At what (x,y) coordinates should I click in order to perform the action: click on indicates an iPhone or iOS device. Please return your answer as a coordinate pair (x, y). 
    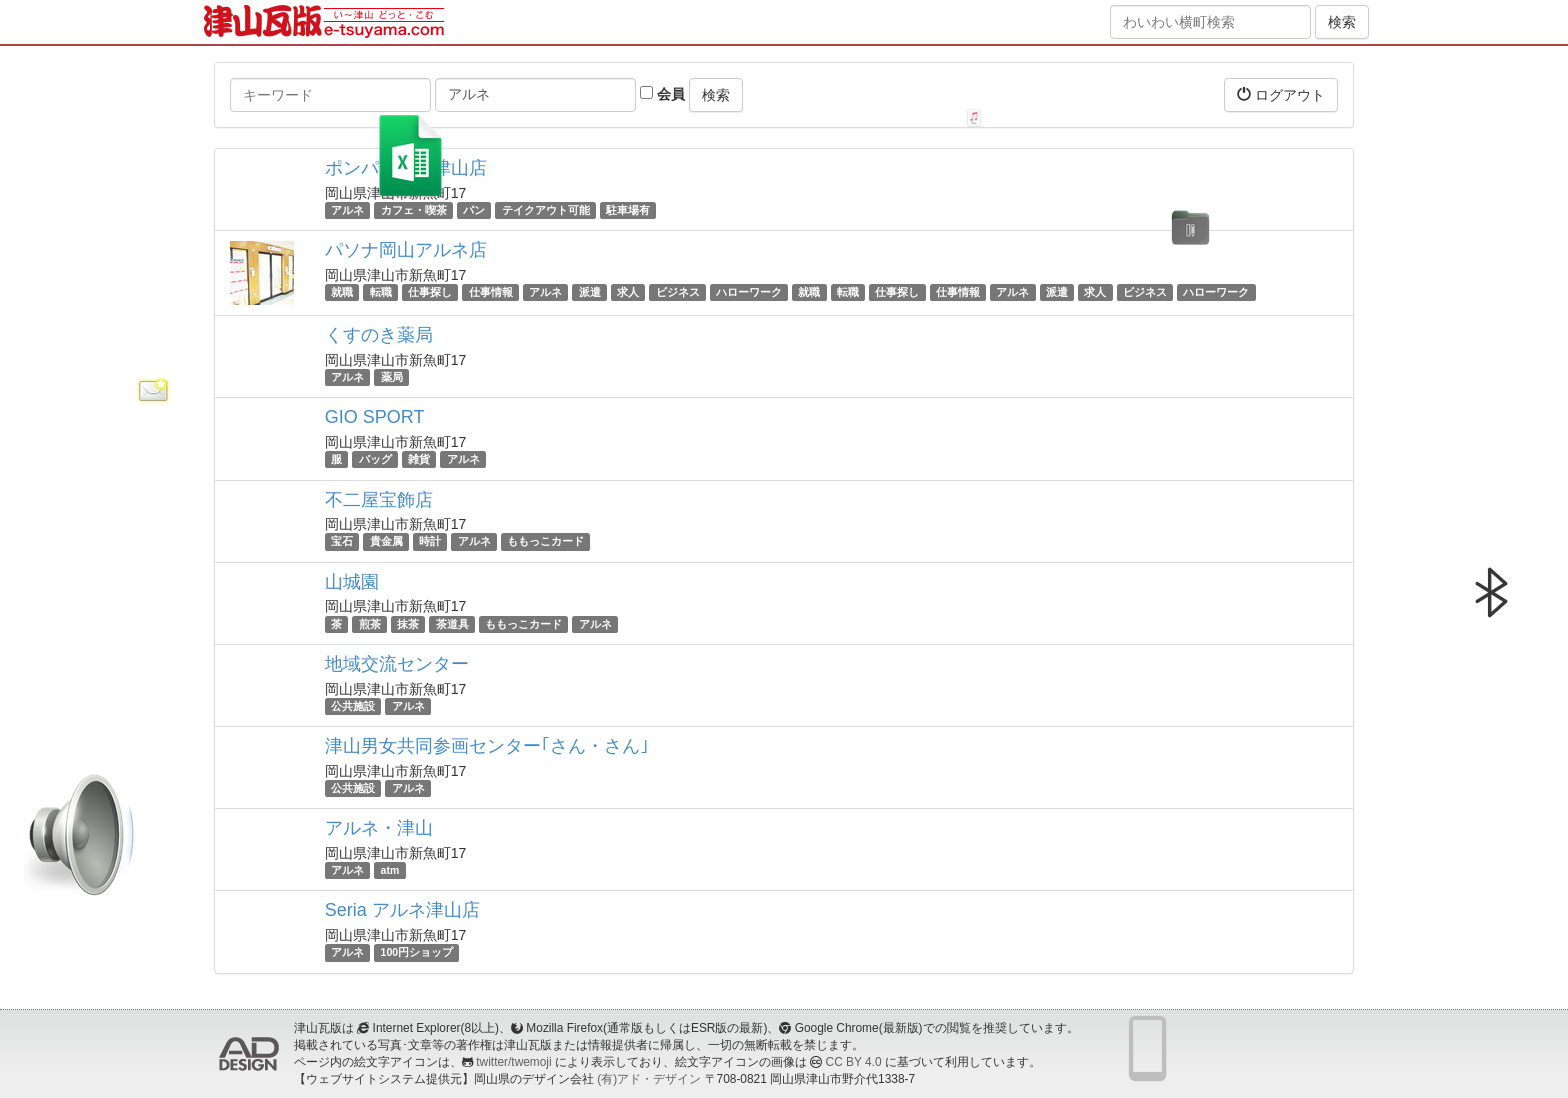
    Looking at the image, I should click on (1147, 1048).